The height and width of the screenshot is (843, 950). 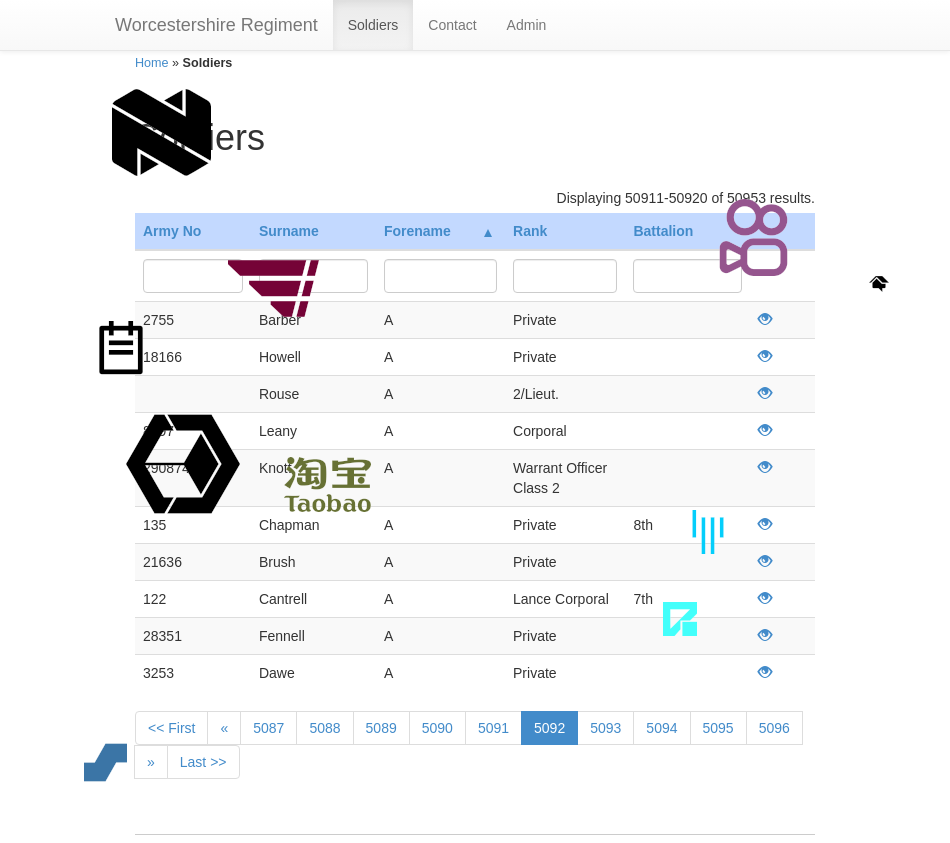 What do you see at coordinates (708, 532) in the screenshot?
I see `open gitter chat application` at bounding box center [708, 532].